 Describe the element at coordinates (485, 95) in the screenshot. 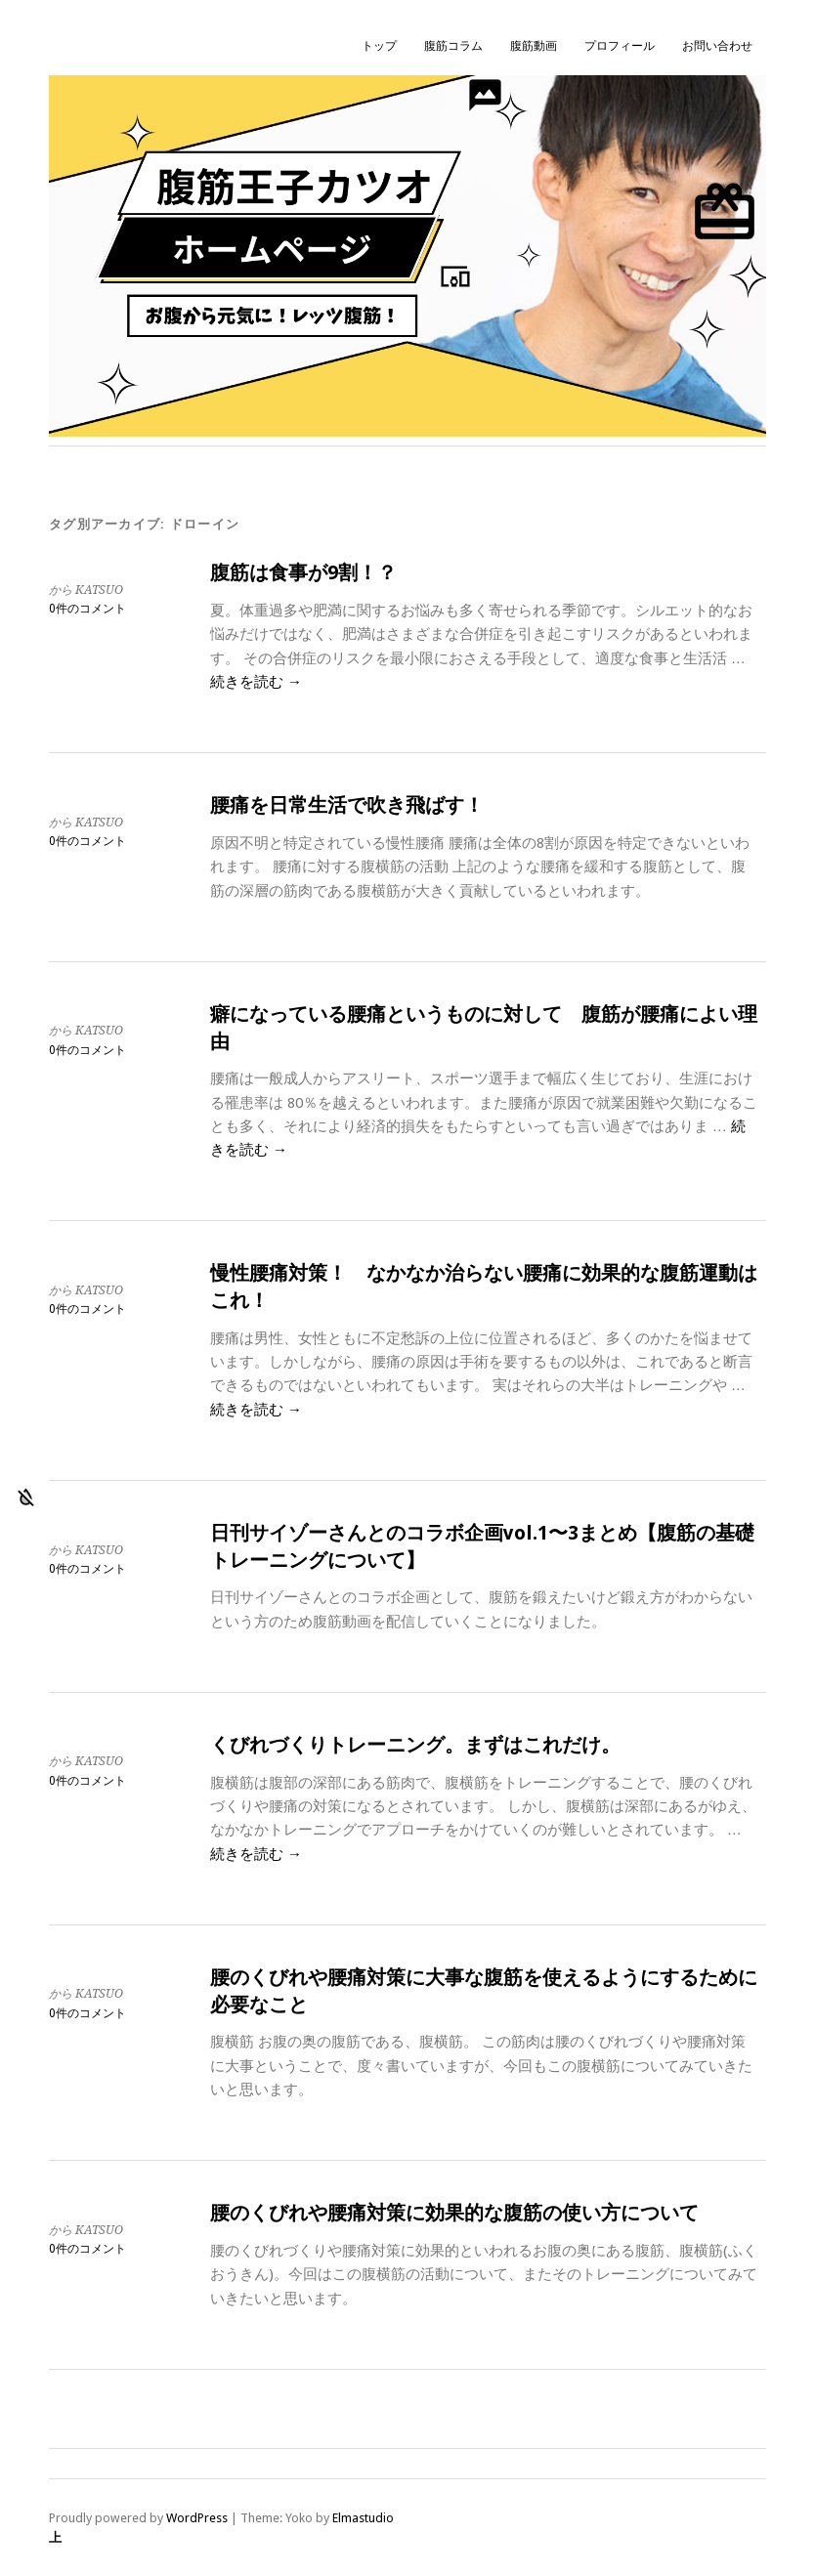

I see `new multimedia message received` at that location.